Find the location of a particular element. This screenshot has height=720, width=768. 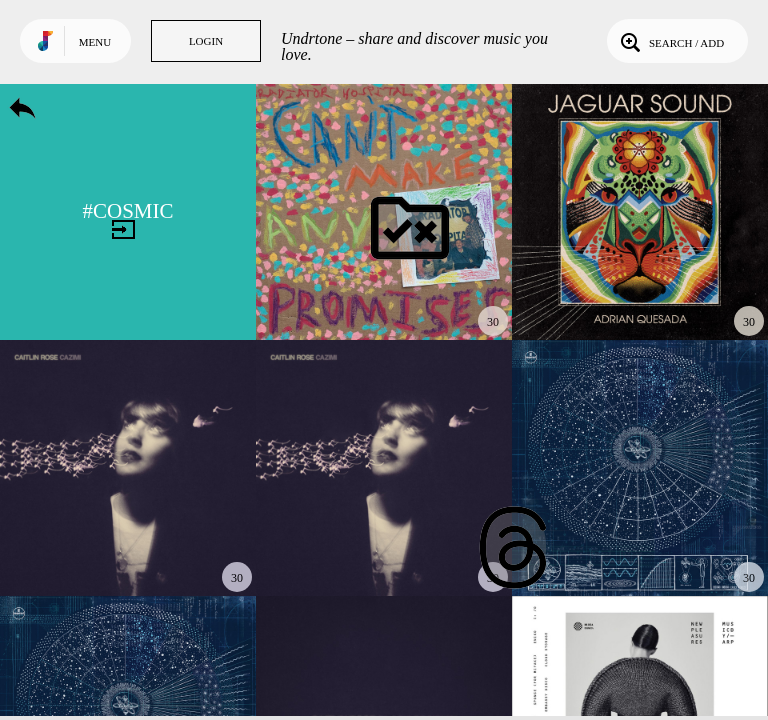

open the Threads app is located at coordinates (514, 547).